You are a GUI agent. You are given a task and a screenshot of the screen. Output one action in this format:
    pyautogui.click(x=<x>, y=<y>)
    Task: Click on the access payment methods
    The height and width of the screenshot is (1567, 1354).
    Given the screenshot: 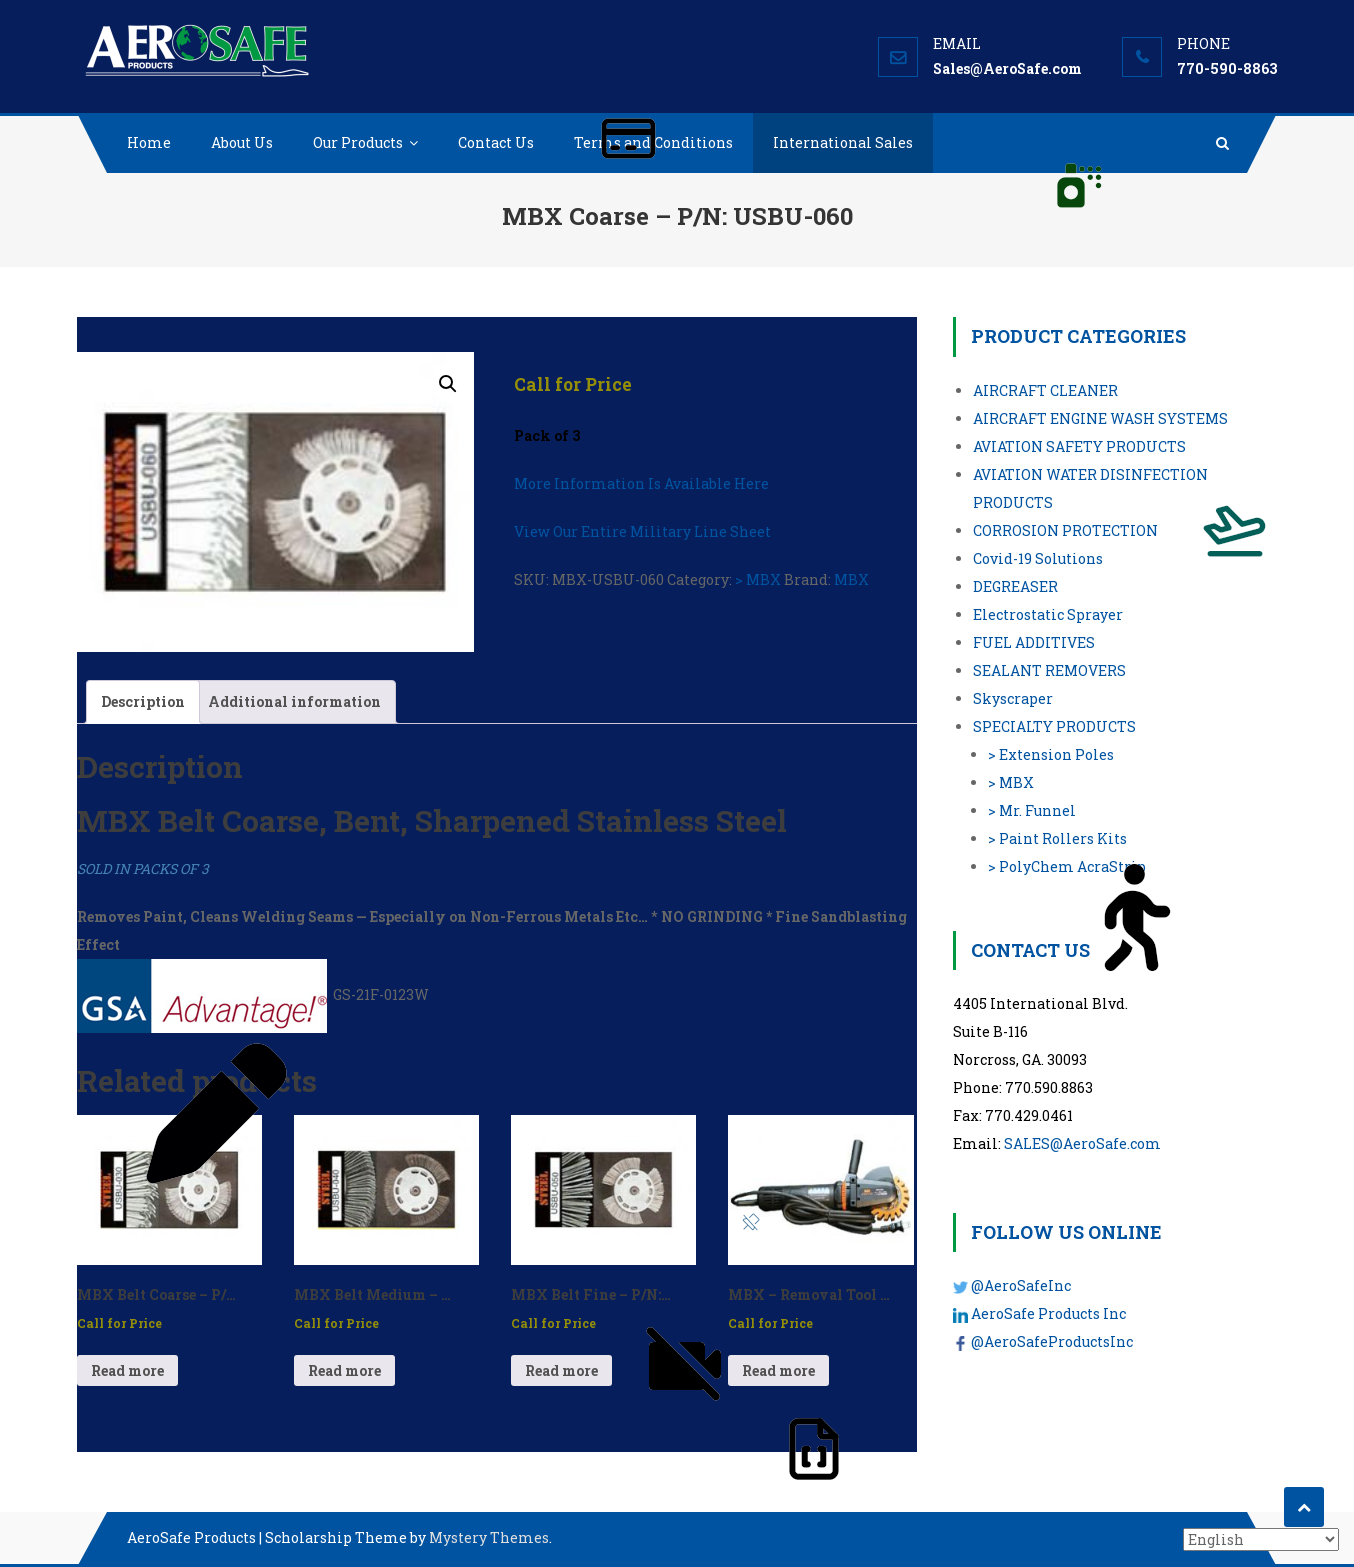 What is the action you would take?
    pyautogui.click(x=628, y=138)
    